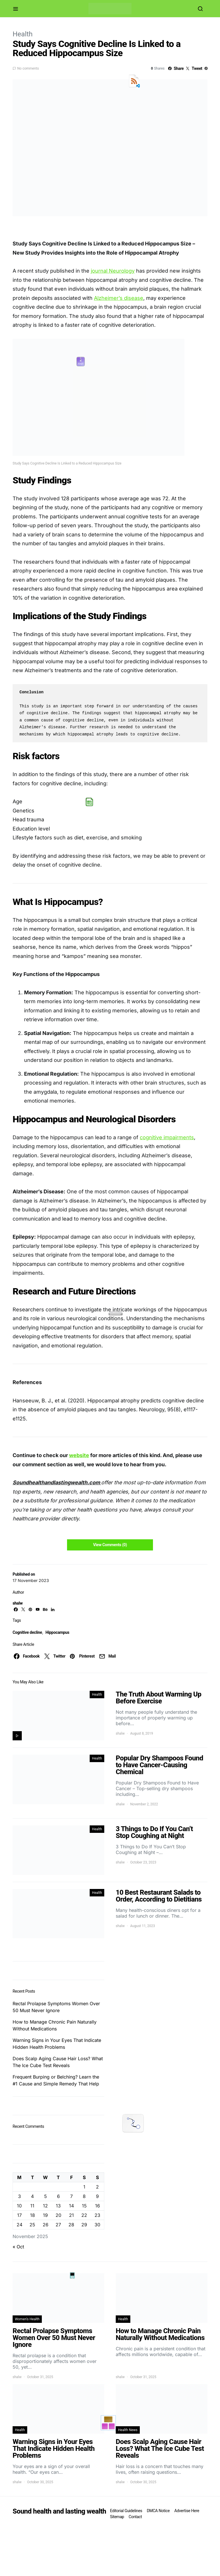 The height and width of the screenshot is (2576, 220). Describe the element at coordinates (115, 1311) in the screenshot. I see `apple tv device or app` at that location.